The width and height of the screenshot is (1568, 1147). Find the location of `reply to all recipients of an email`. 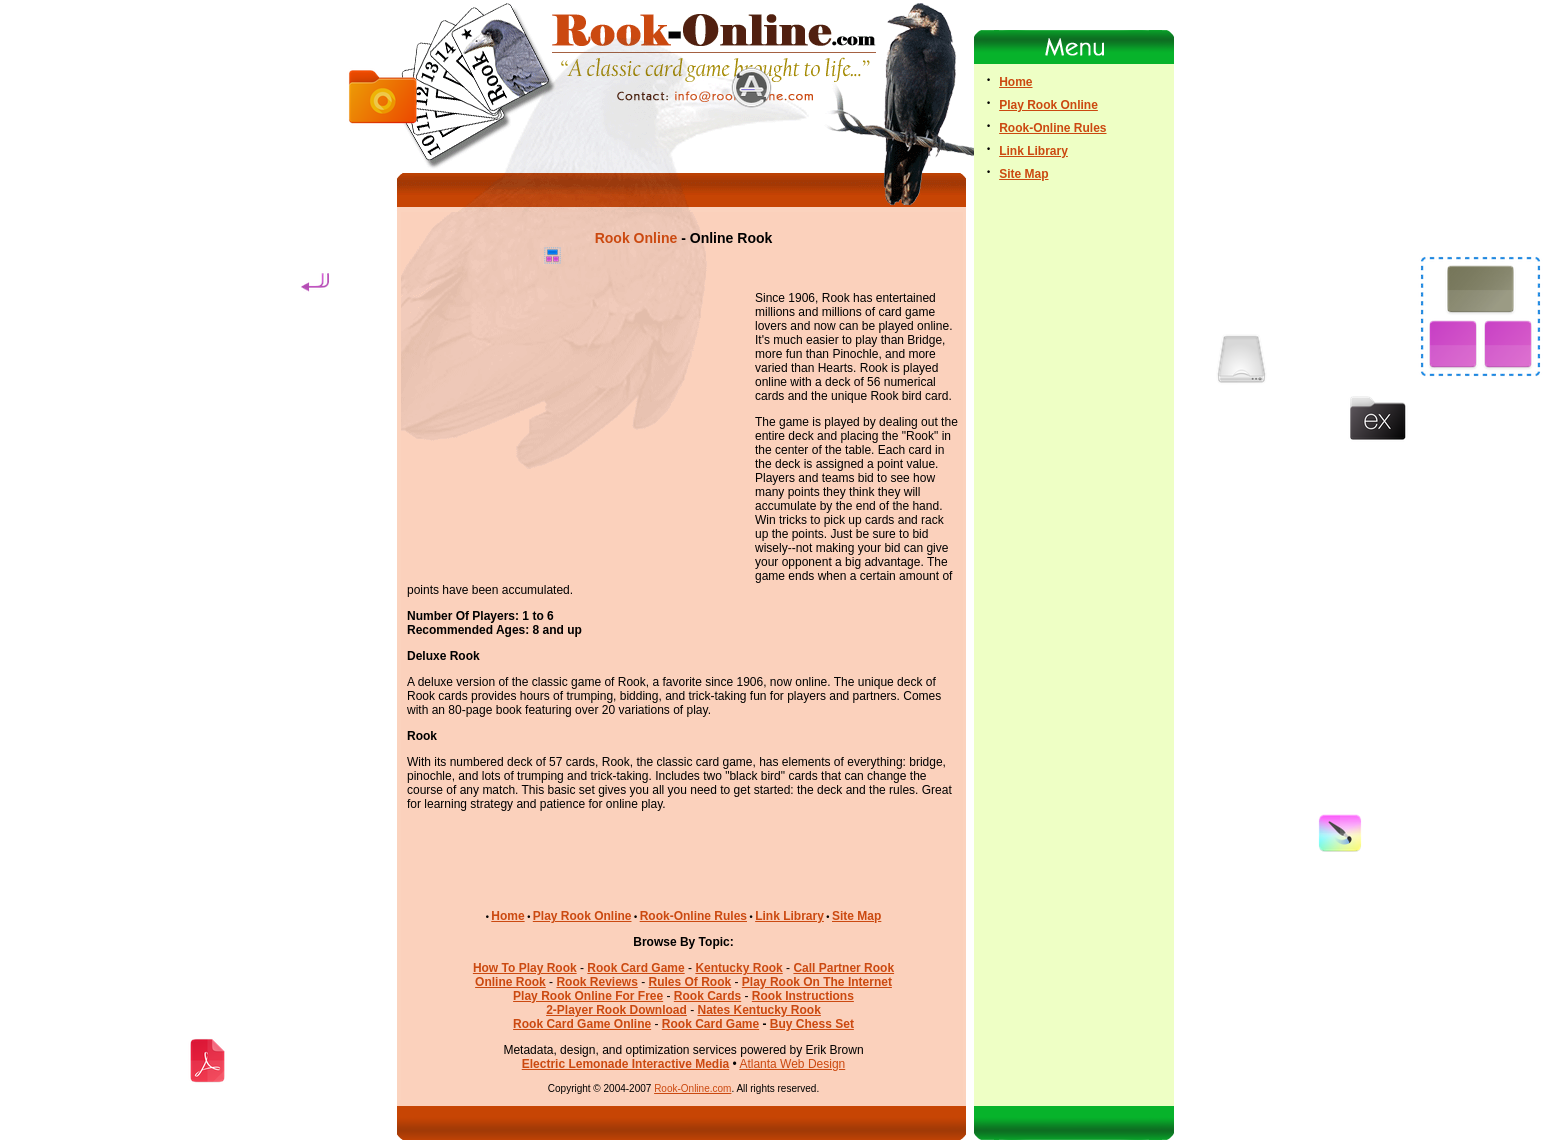

reply to all recipients of an email is located at coordinates (314, 280).